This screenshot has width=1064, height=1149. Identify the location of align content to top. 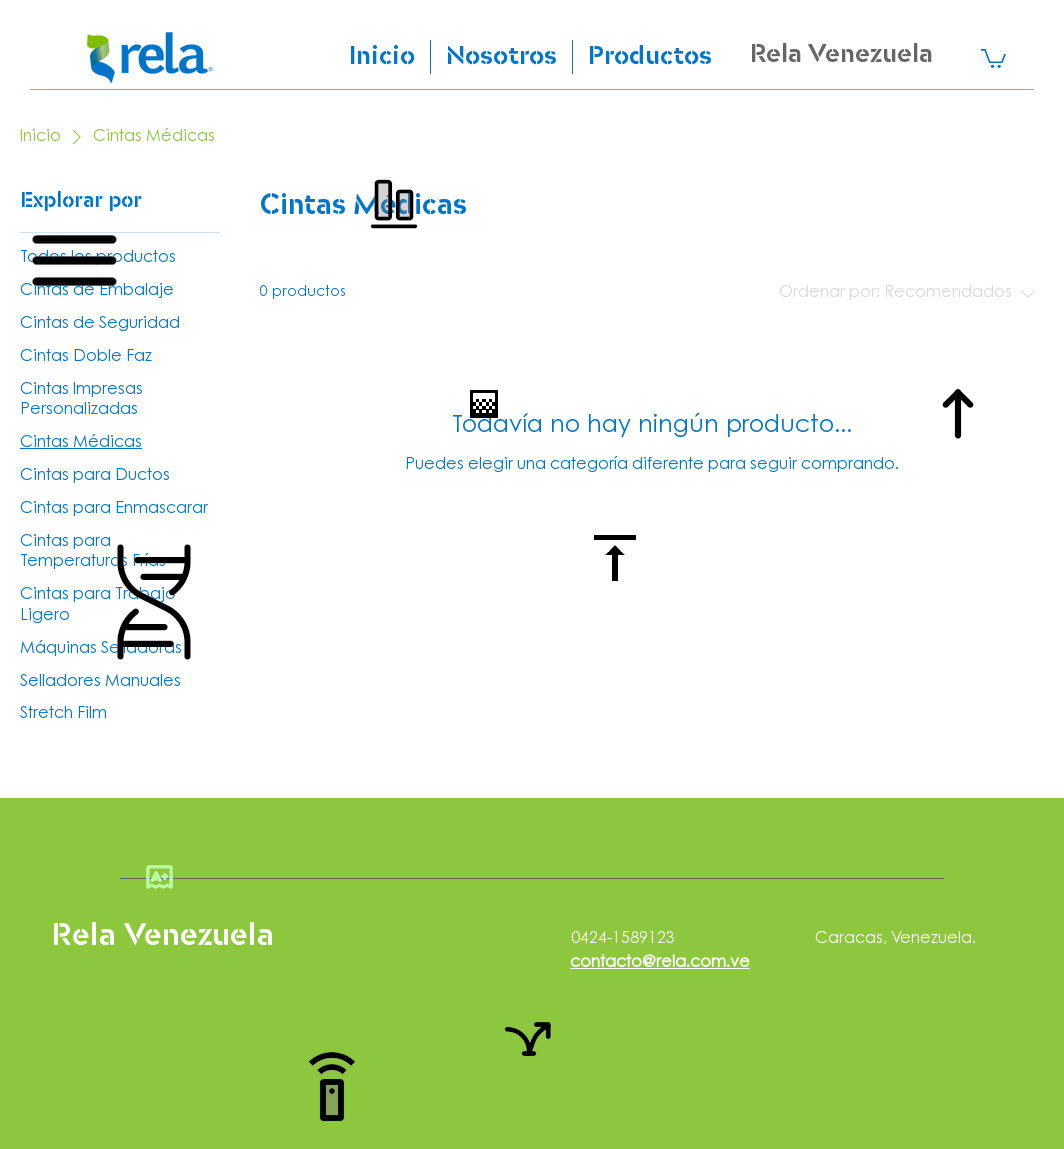
(615, 558).